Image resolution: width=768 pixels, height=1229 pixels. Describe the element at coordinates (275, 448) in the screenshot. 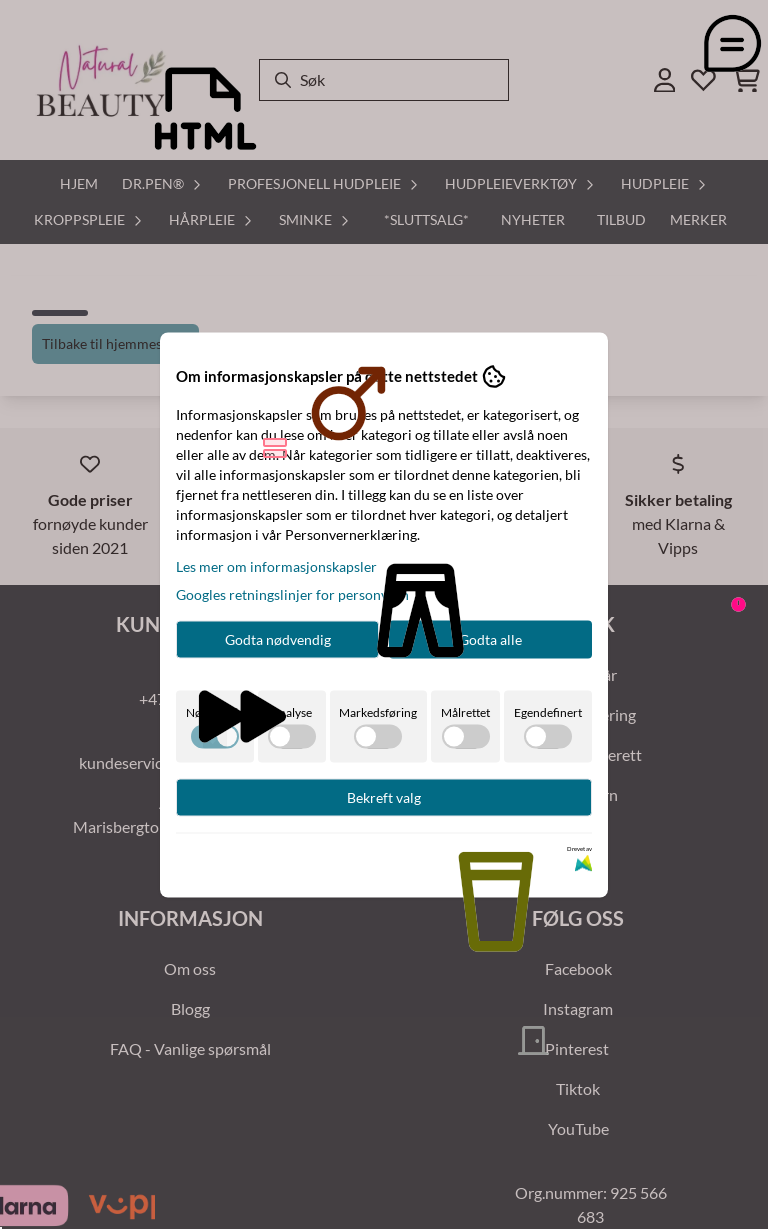

I see `switch to row layout view` at that location.